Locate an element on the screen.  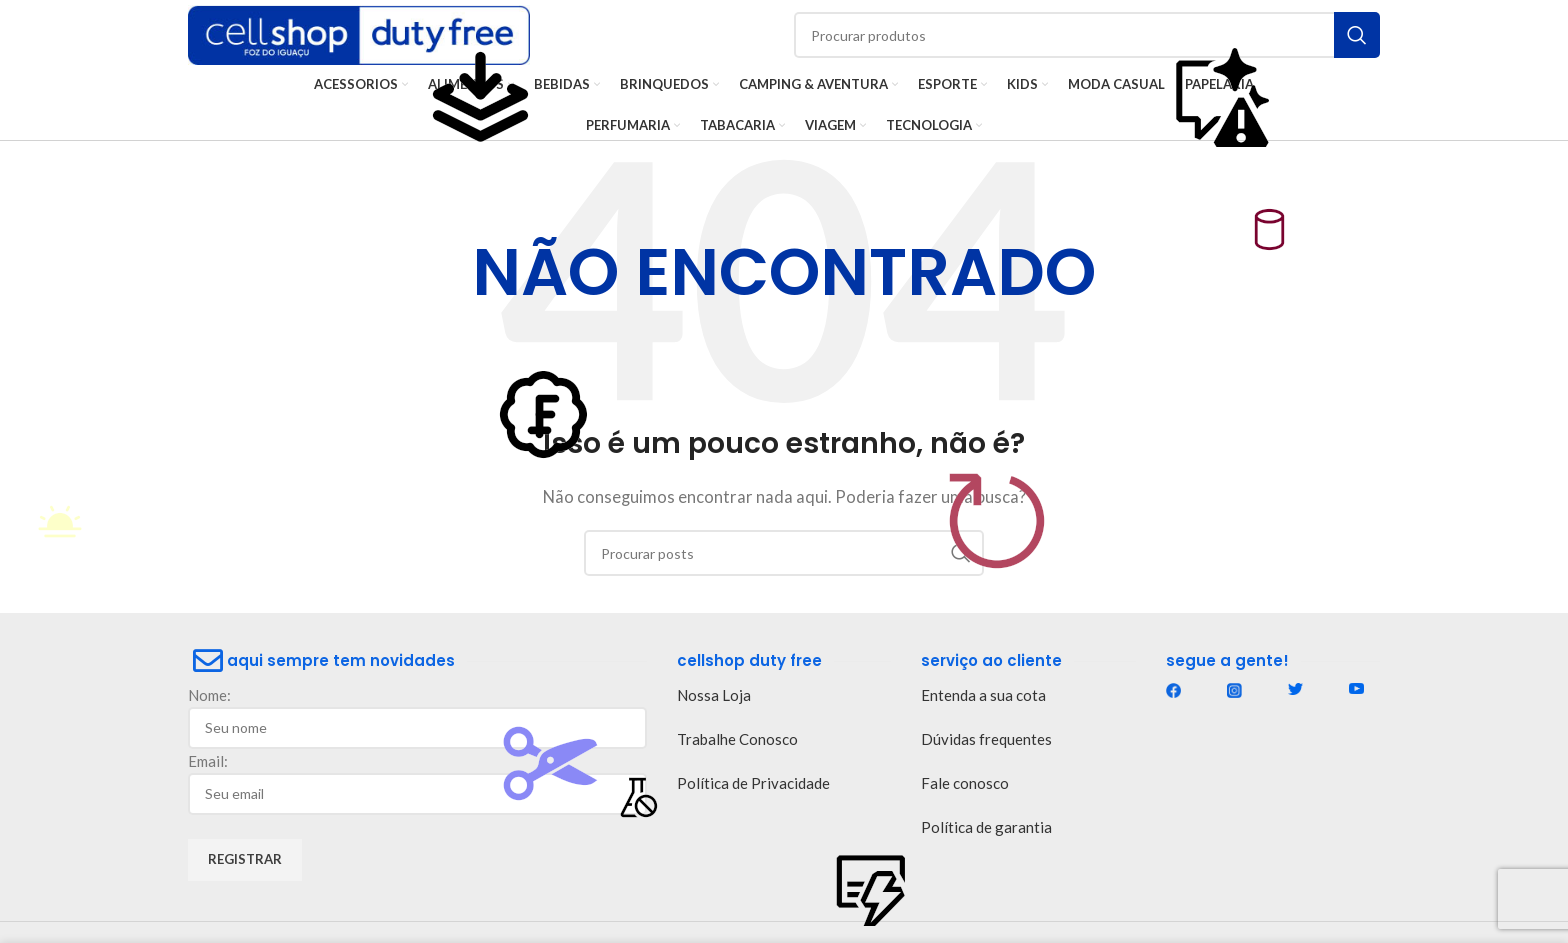
toggle sunrise/sunset display mode is located at coordinates (60, 523).